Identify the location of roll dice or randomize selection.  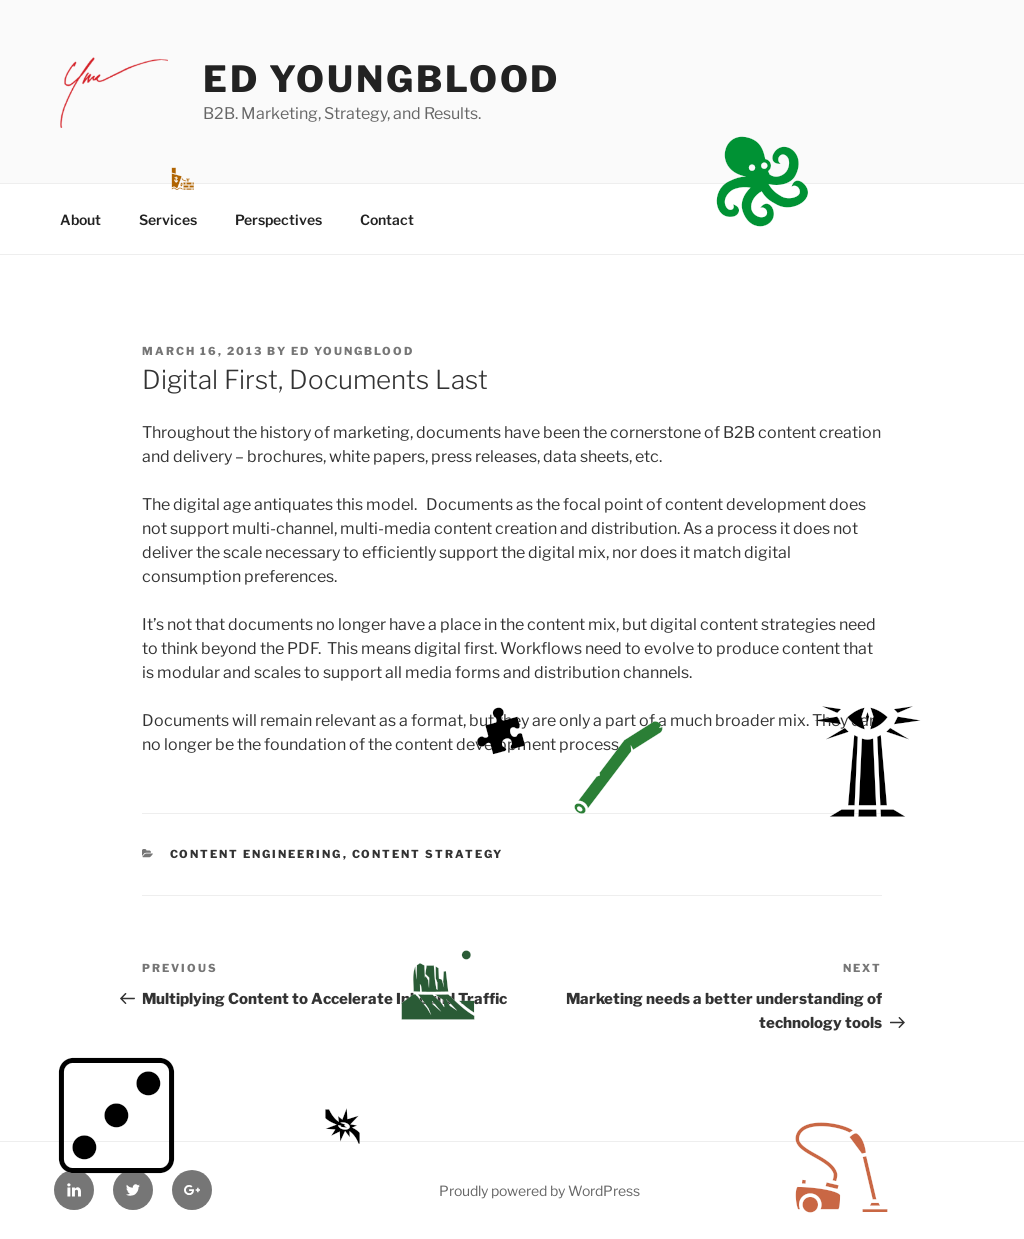
(116, 1115).